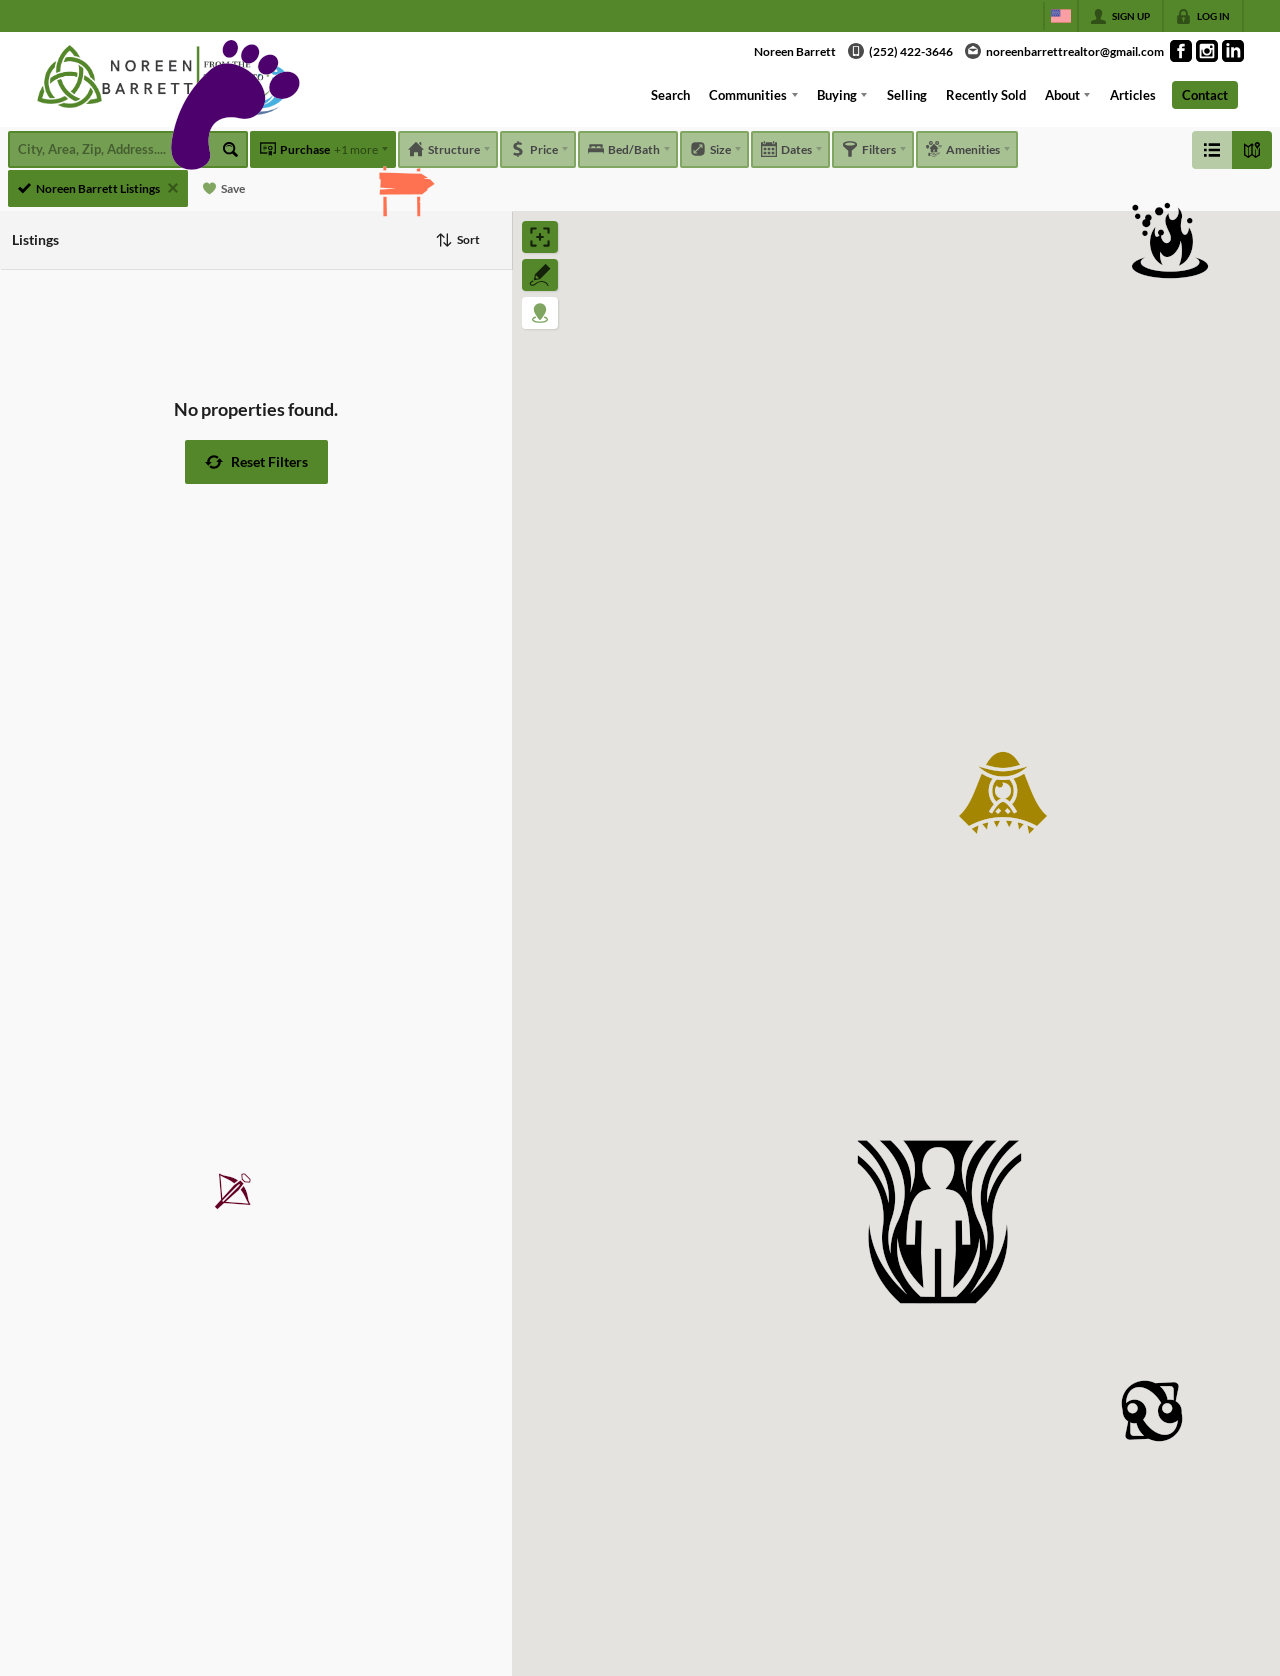  What do you see at coordinates (234, 105) in the screenshot?
I see `track steps or walking activity` at bounding box center [234, 105].